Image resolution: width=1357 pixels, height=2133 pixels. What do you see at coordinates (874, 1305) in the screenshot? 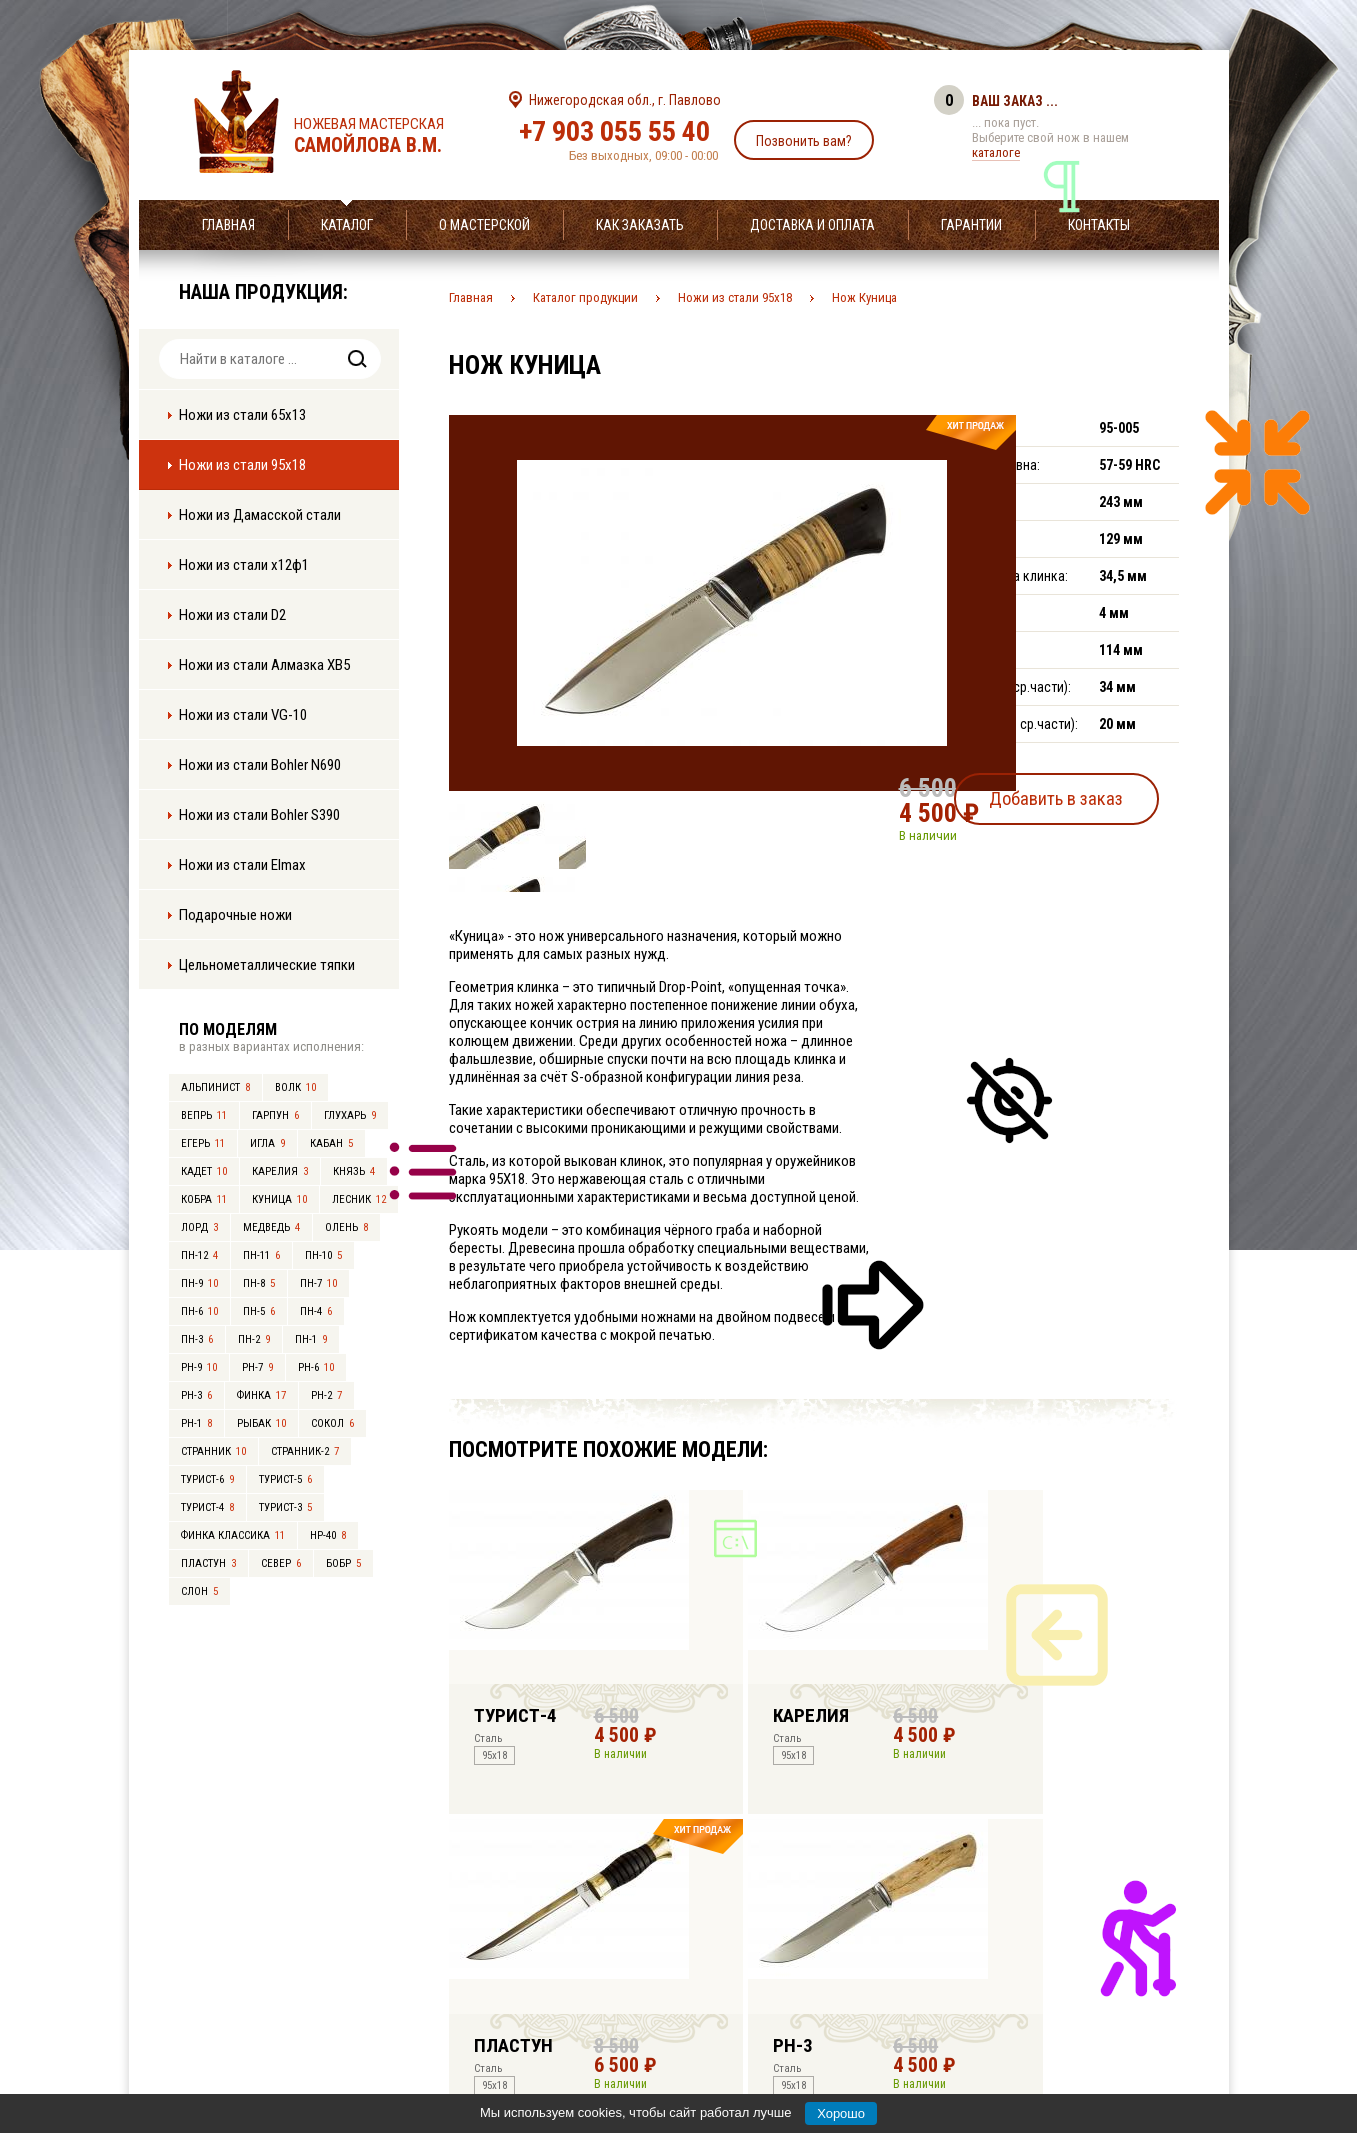
I see `go to next step or page` at bounding box center [874, 1305].